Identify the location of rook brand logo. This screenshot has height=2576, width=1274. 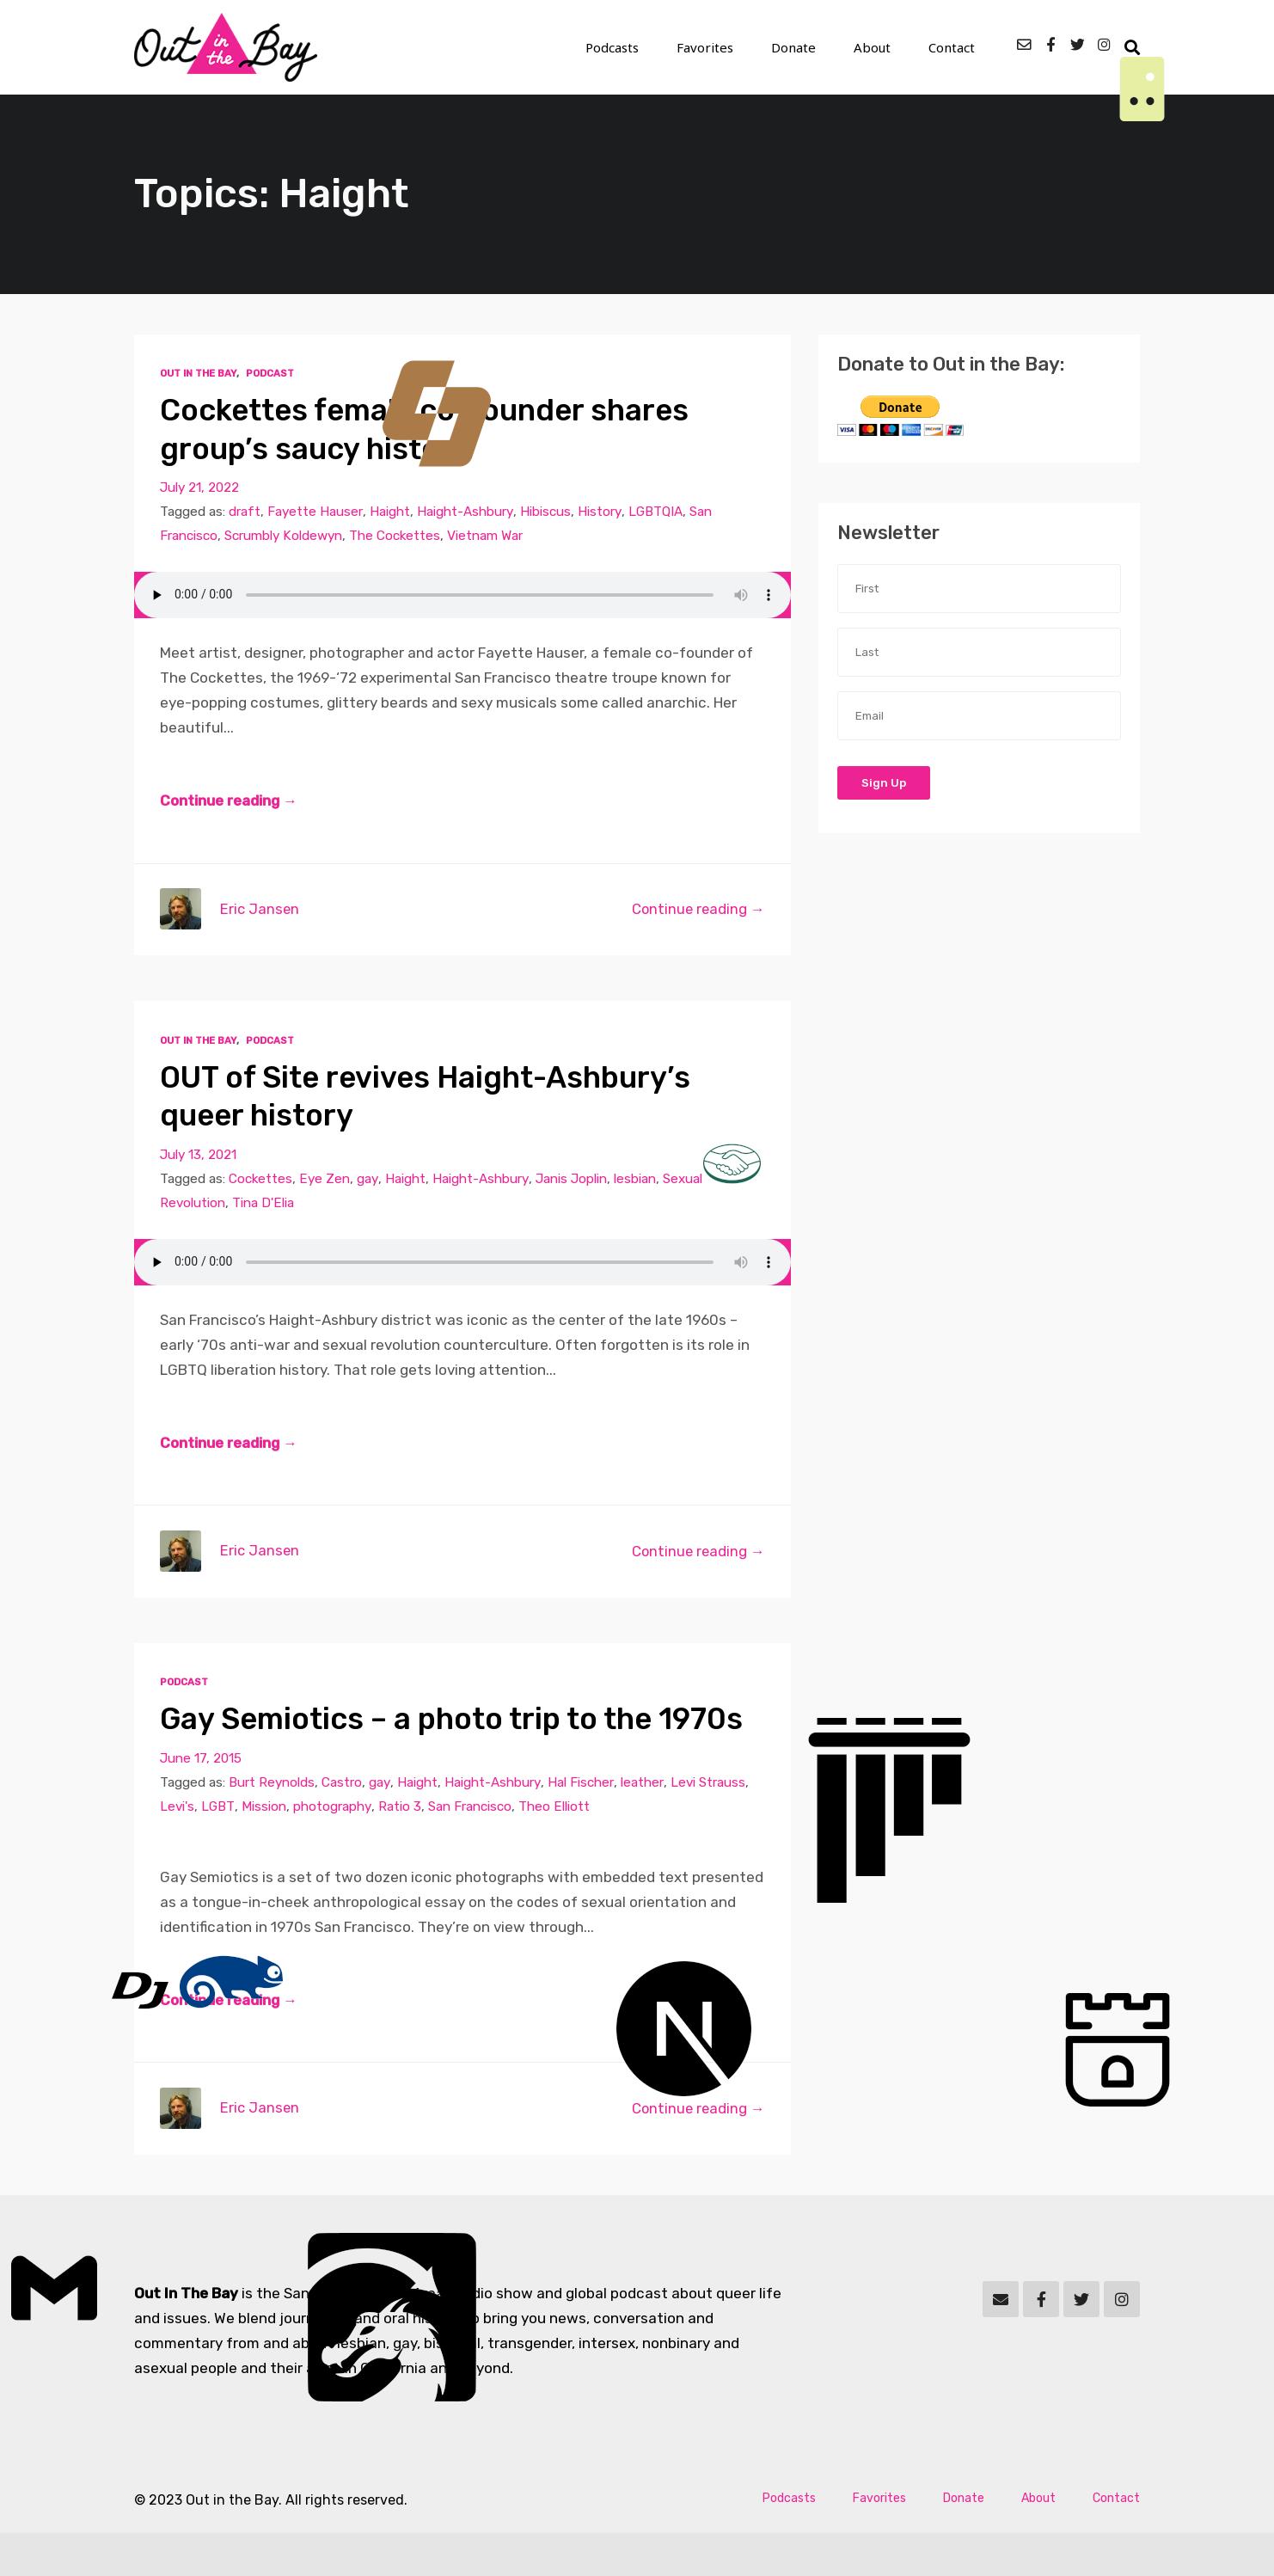
(1118, 2050).